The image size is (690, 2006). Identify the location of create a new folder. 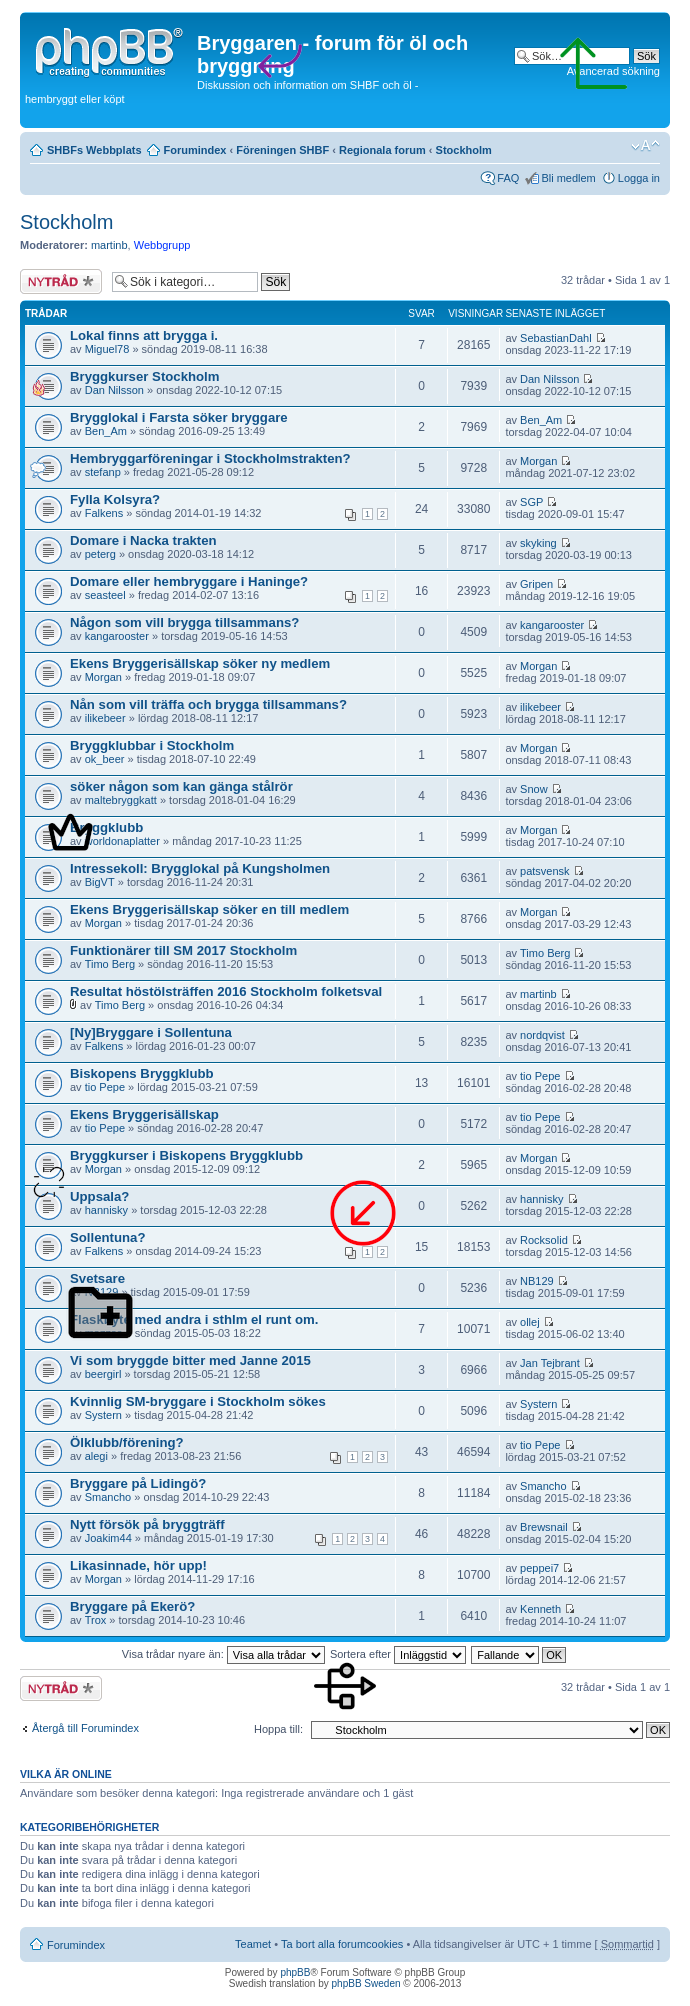
(100, 1312).